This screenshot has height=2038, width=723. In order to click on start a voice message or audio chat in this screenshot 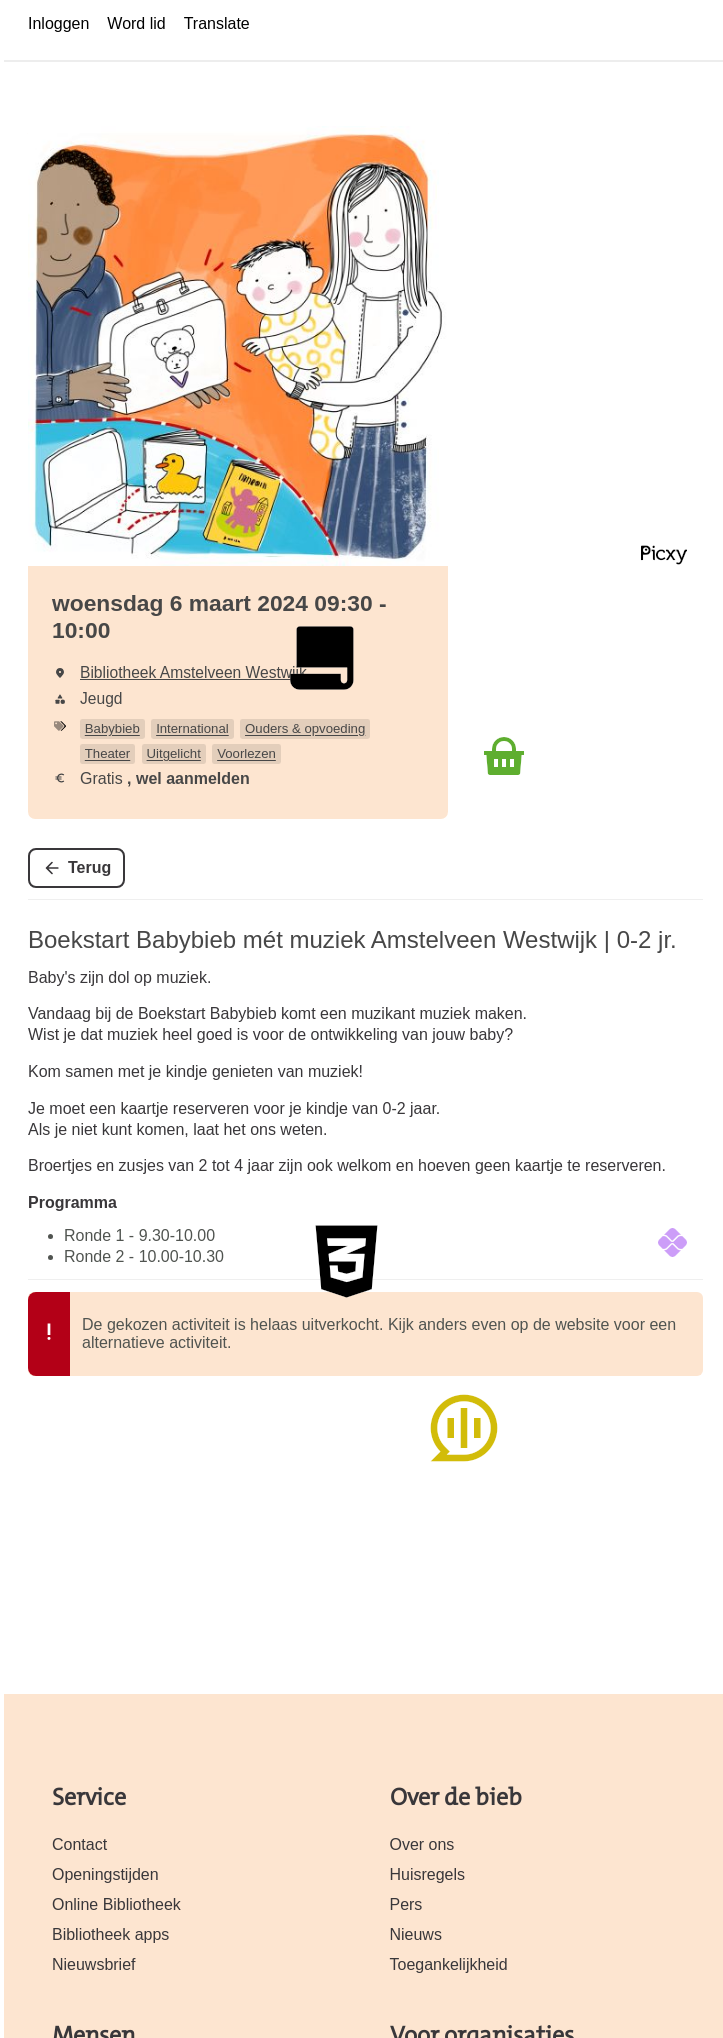, I will do `click(464, 1428)`.